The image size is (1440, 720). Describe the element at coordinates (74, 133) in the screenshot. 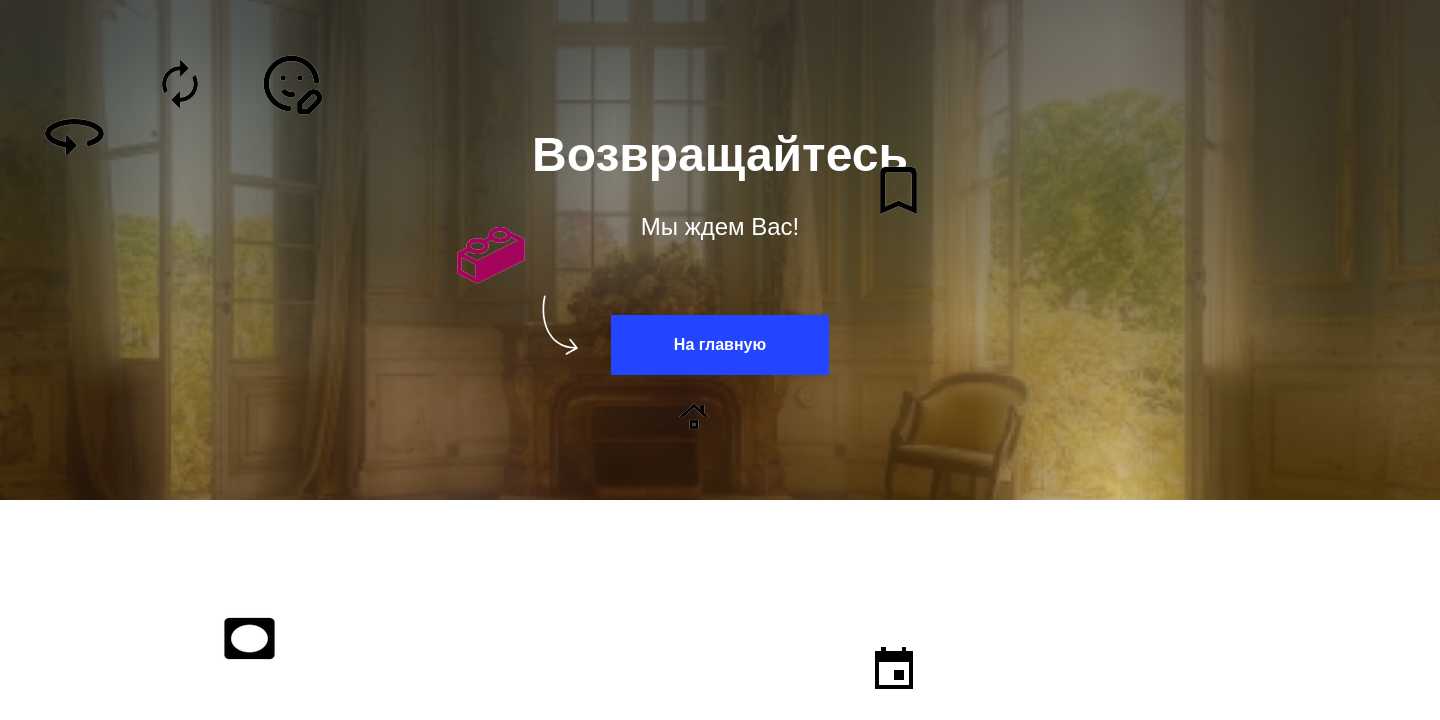

I see `view 360-degree panorama or image` at that location.